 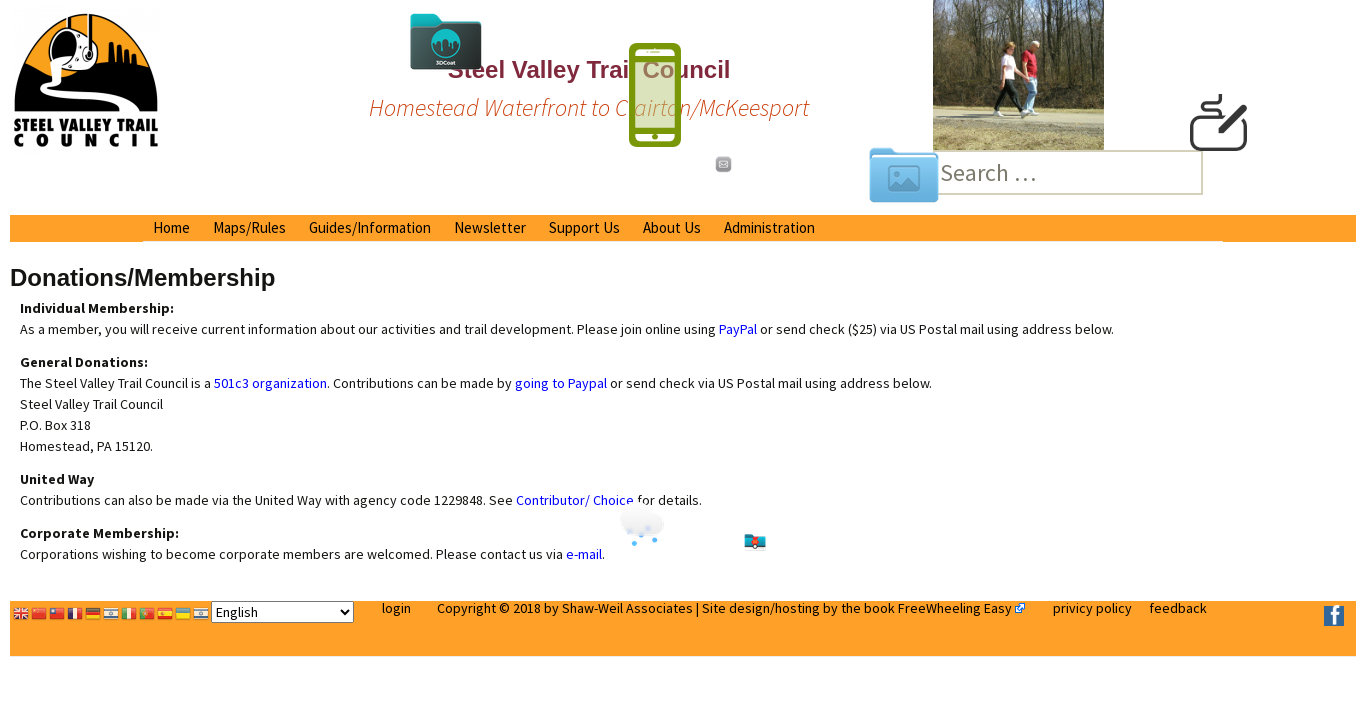 I want to click on configure wacom tablet settings, so click(x=1218, y=122).